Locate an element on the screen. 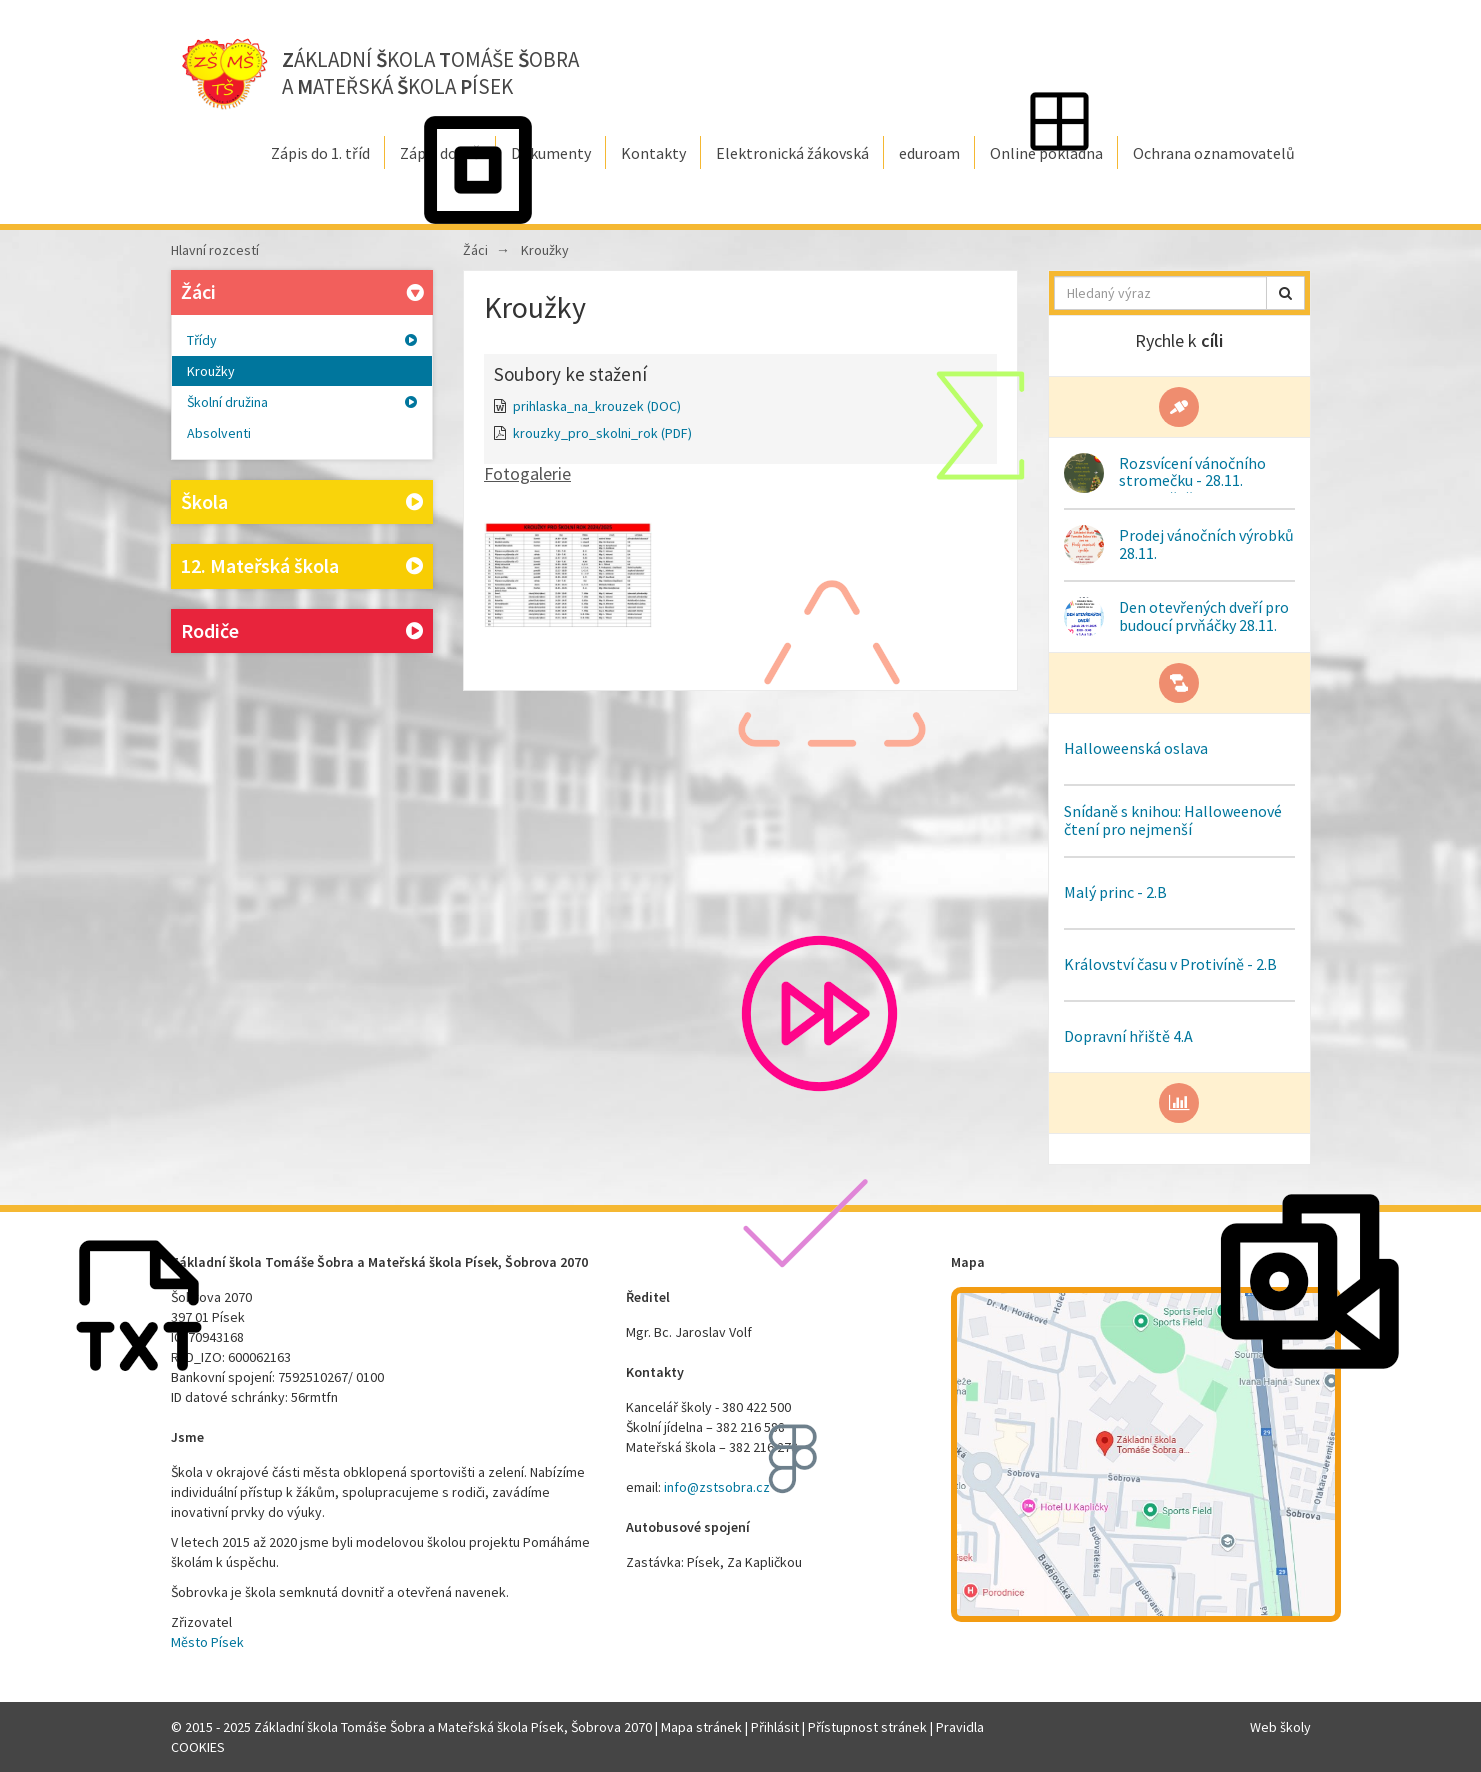 This screenshot has width=1481, height=1772. calculate sum or total is located at coordinates (980, 425).